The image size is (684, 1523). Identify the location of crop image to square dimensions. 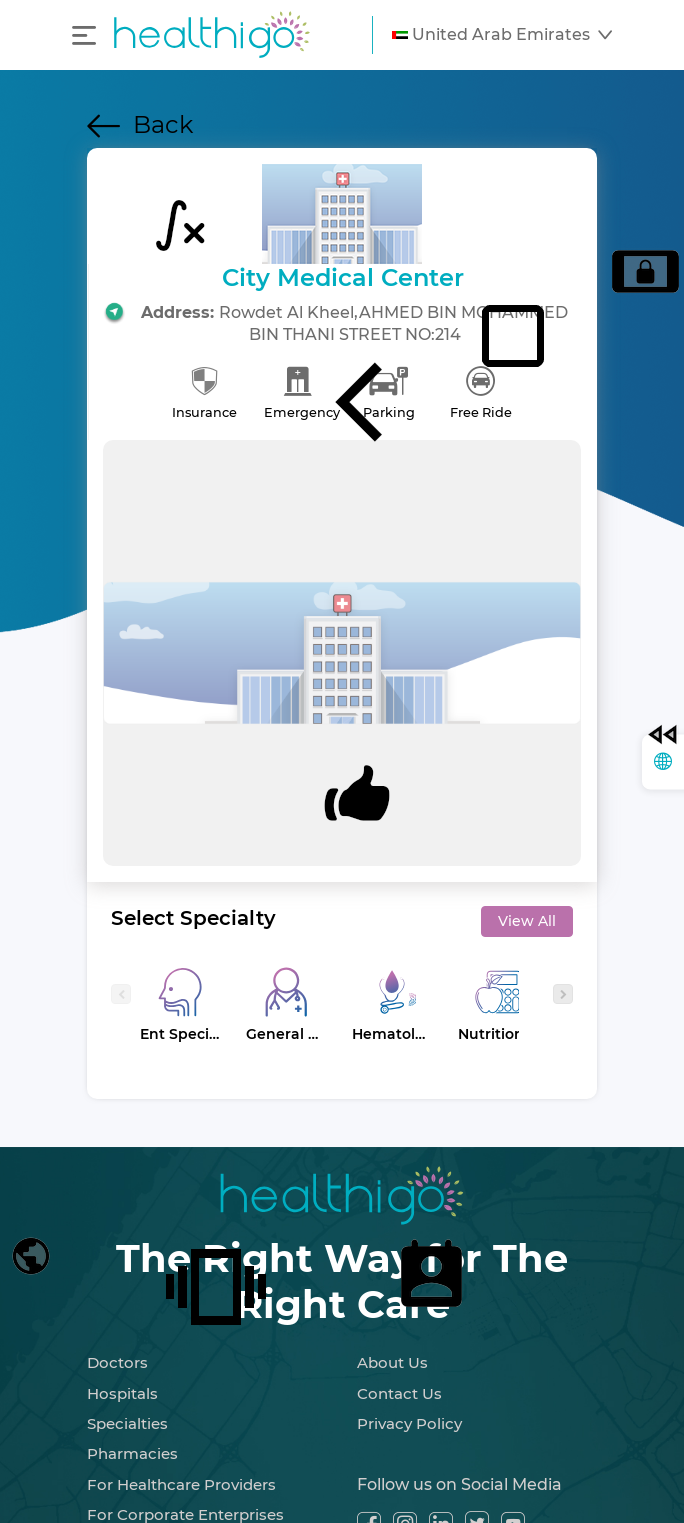
(513, 336).